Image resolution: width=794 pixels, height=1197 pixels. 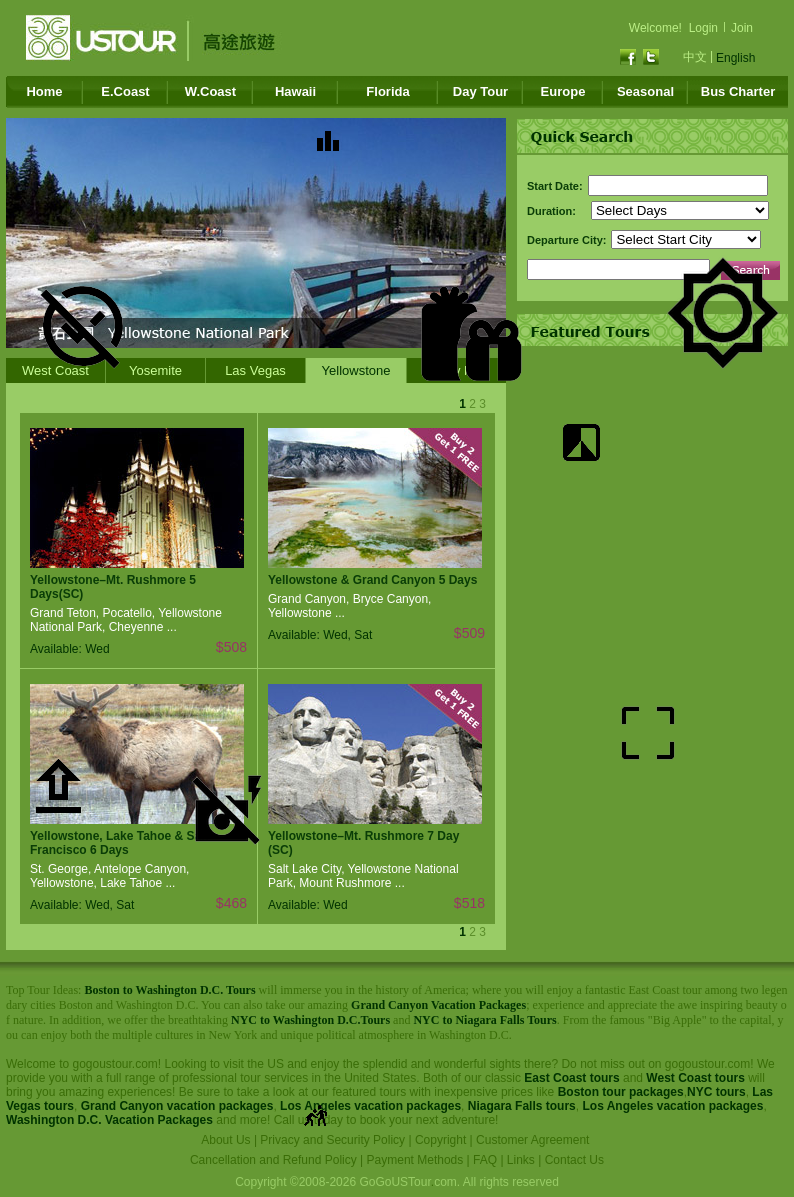 What do you see at coordinates (648, 733) in the screenshot?
I see `enter fullscreen mode` at bounding box center [648, 733].